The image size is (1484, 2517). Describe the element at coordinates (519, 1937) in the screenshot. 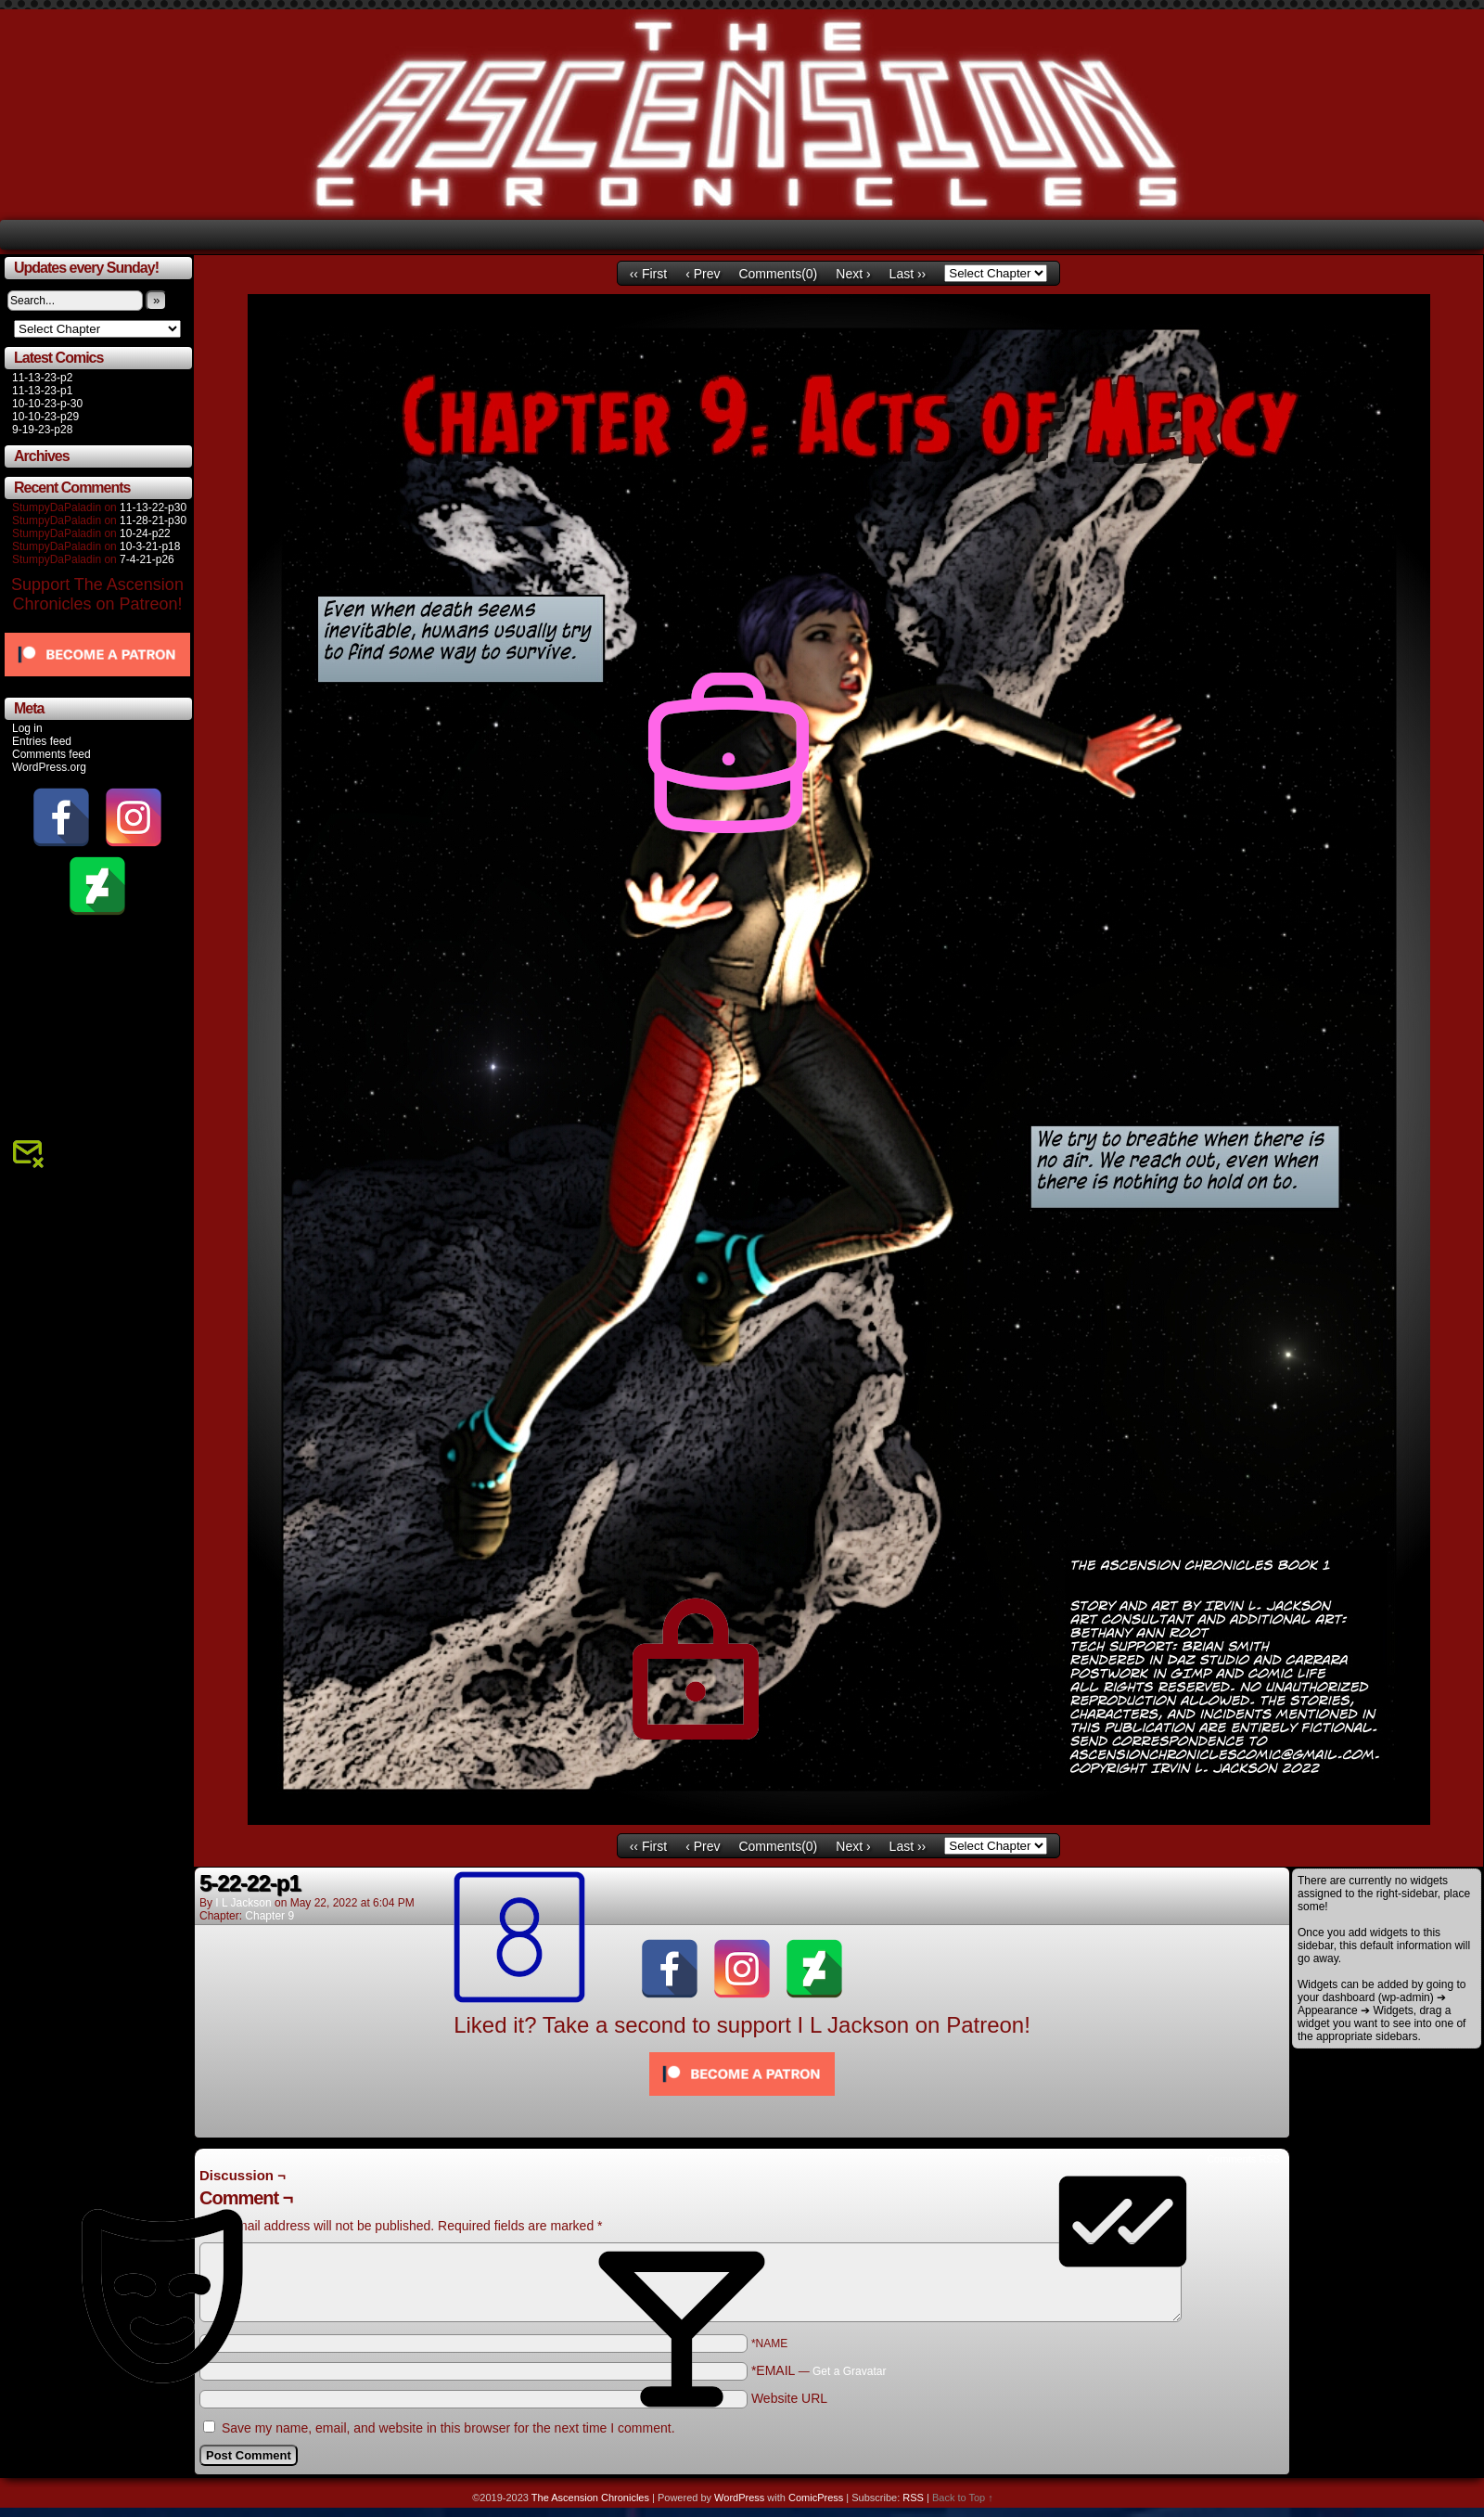

I see `select or navigate to item number eight` at that location.